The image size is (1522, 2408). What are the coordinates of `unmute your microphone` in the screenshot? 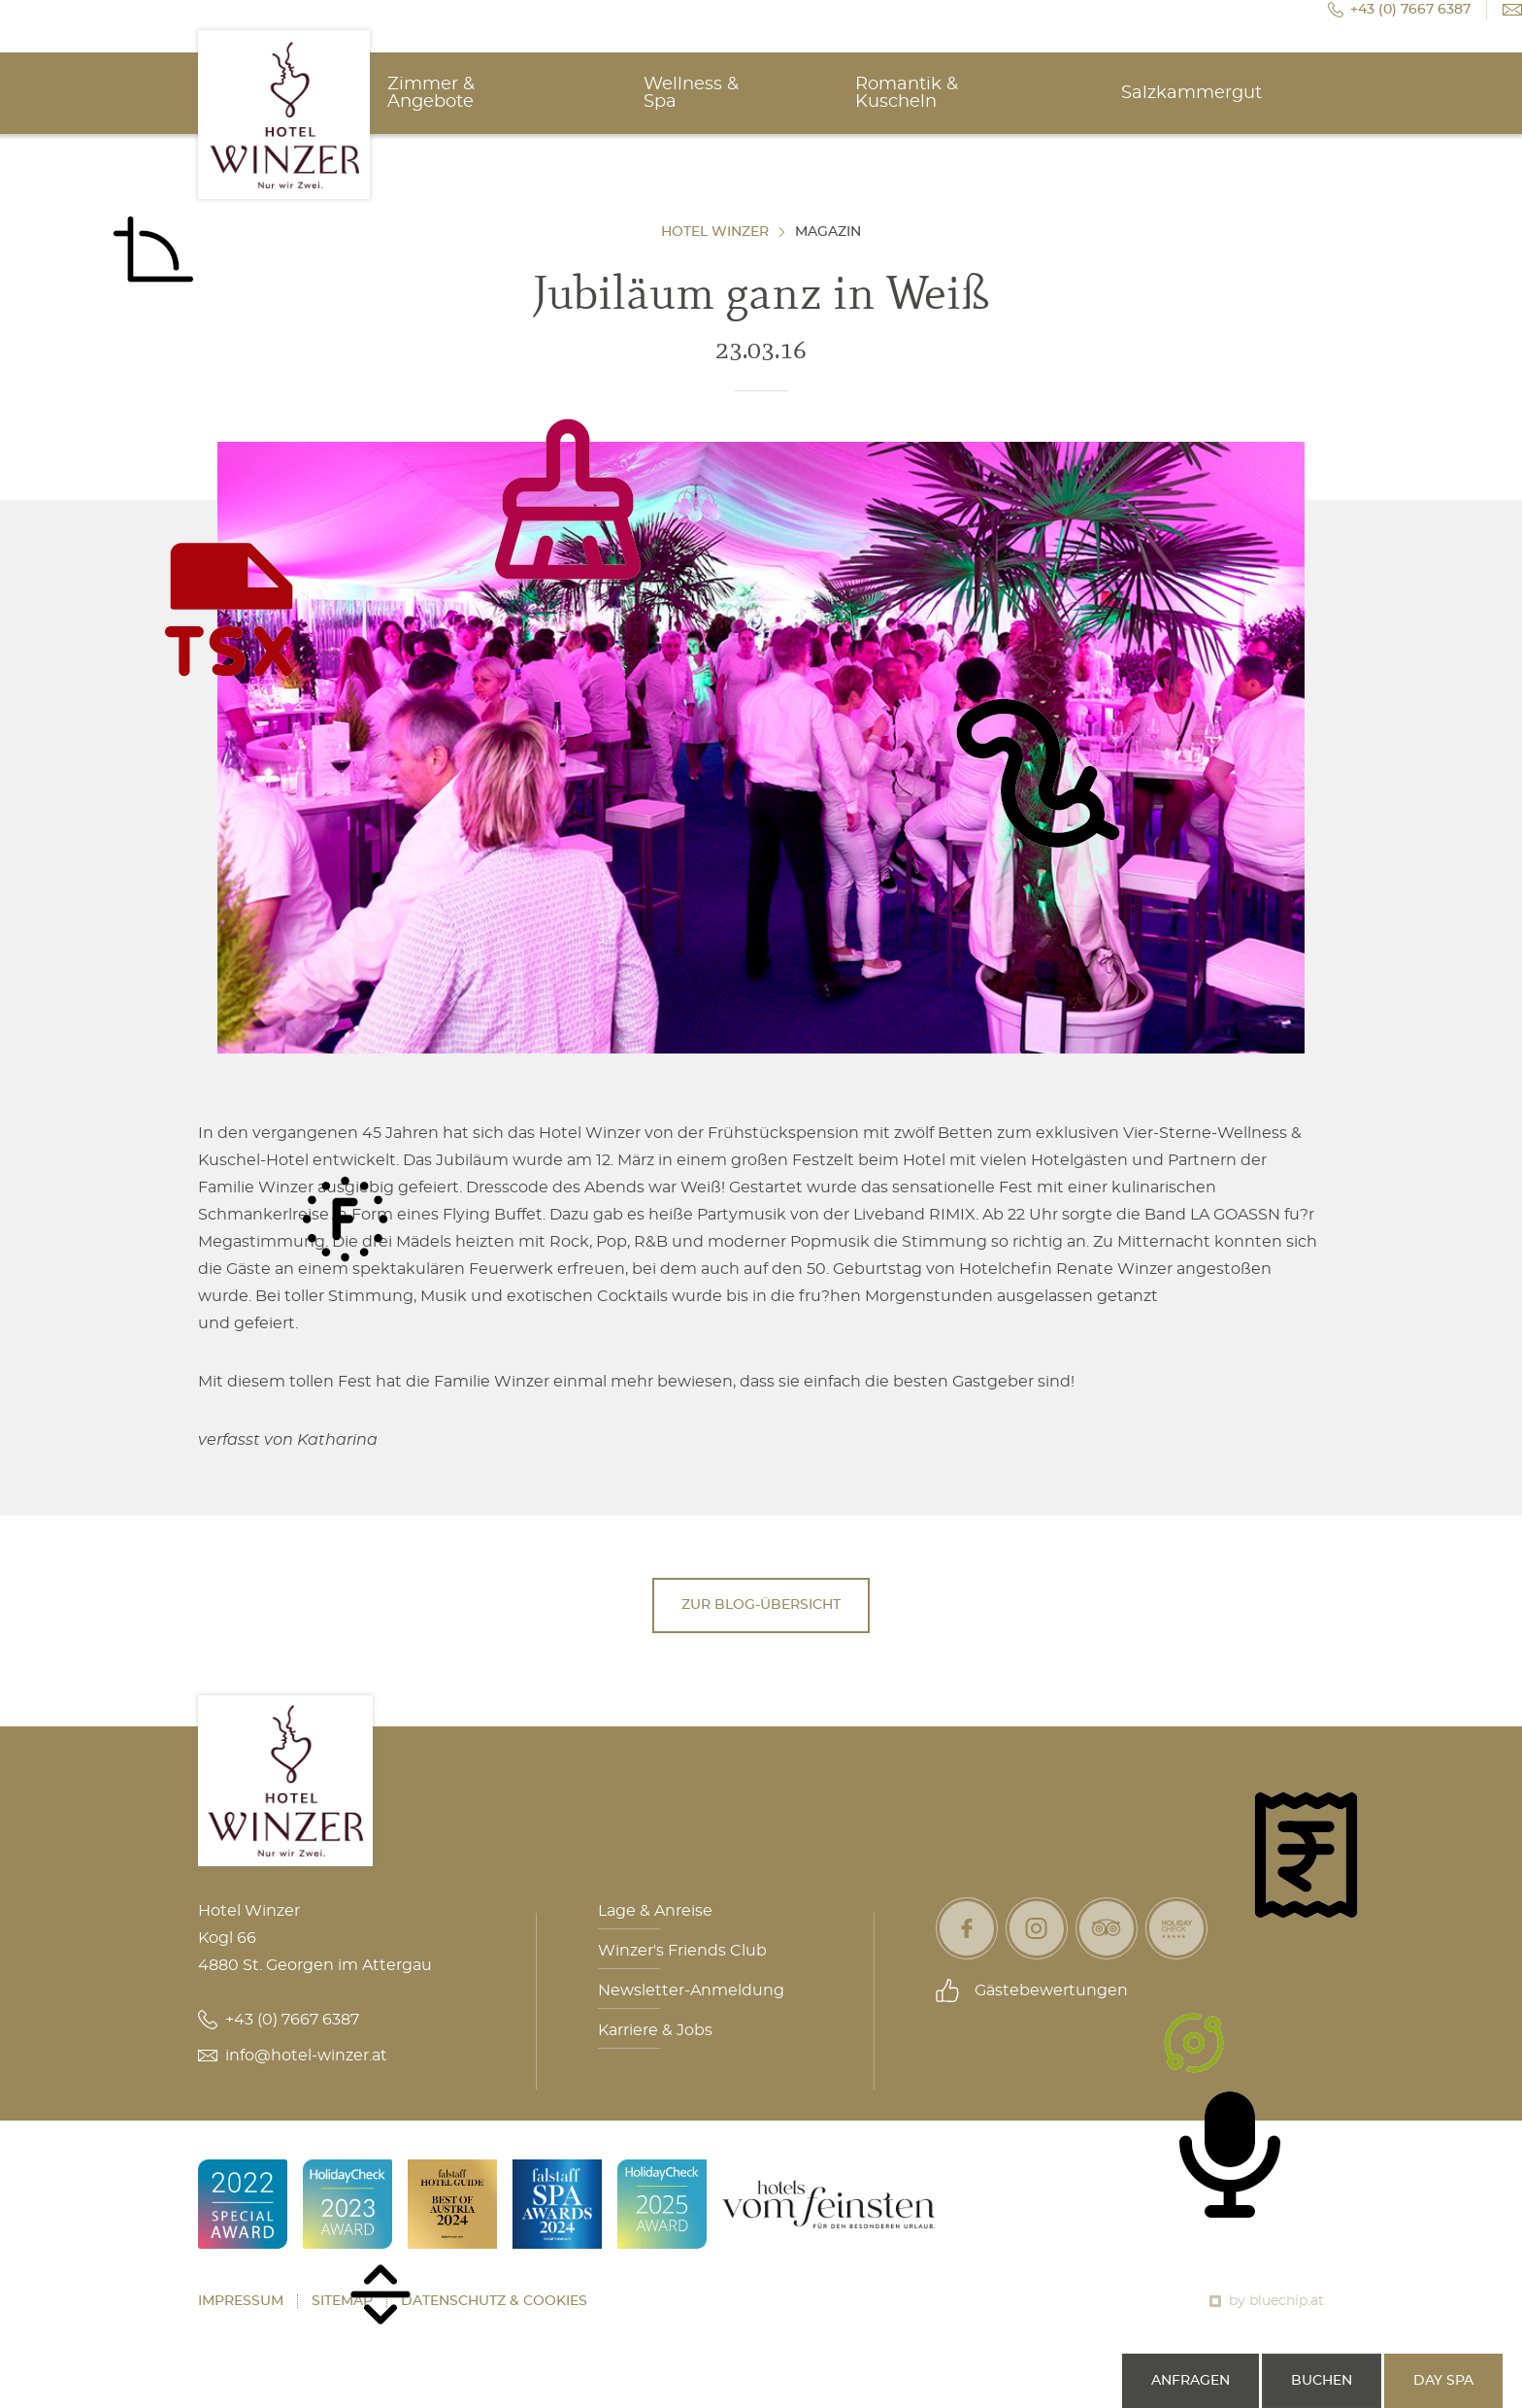 It's located at (1230, 2155).